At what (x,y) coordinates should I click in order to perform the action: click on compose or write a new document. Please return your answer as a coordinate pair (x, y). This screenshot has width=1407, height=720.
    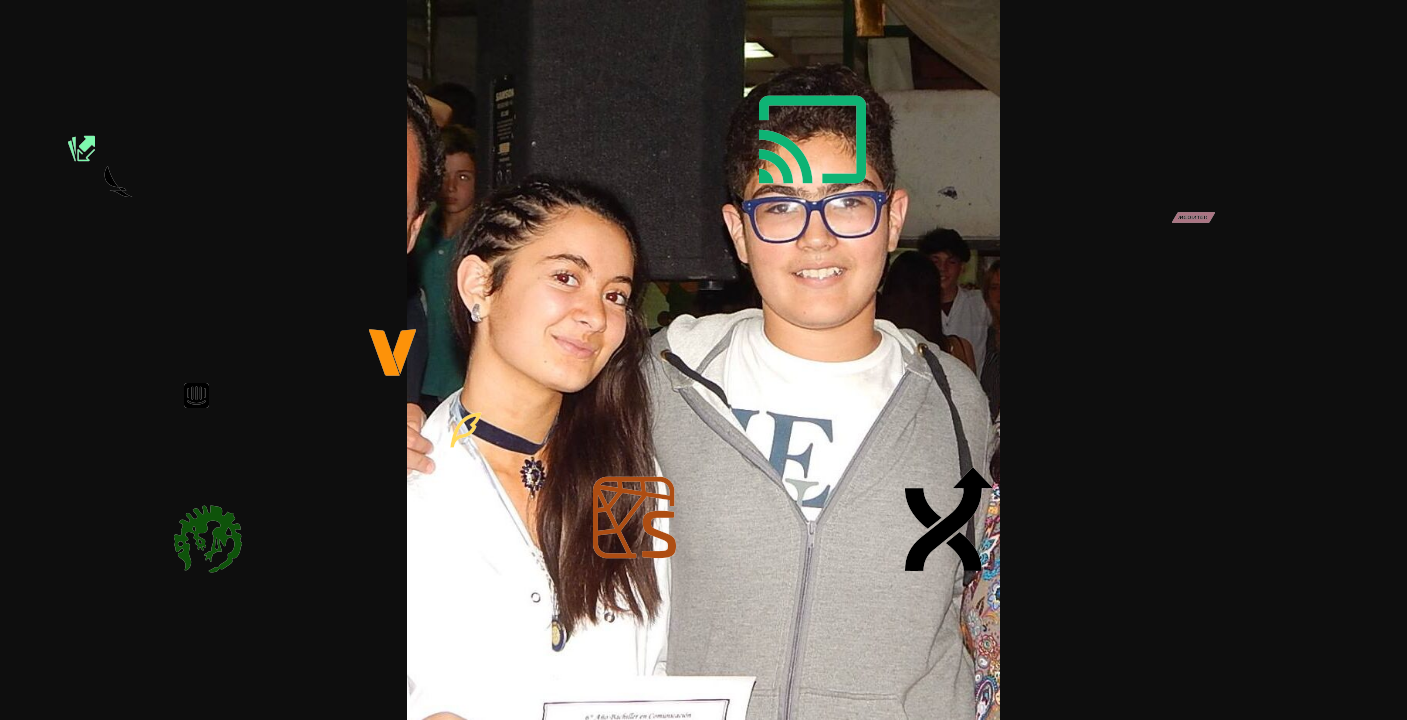
    Looking at the image, I should click on (466, 430).